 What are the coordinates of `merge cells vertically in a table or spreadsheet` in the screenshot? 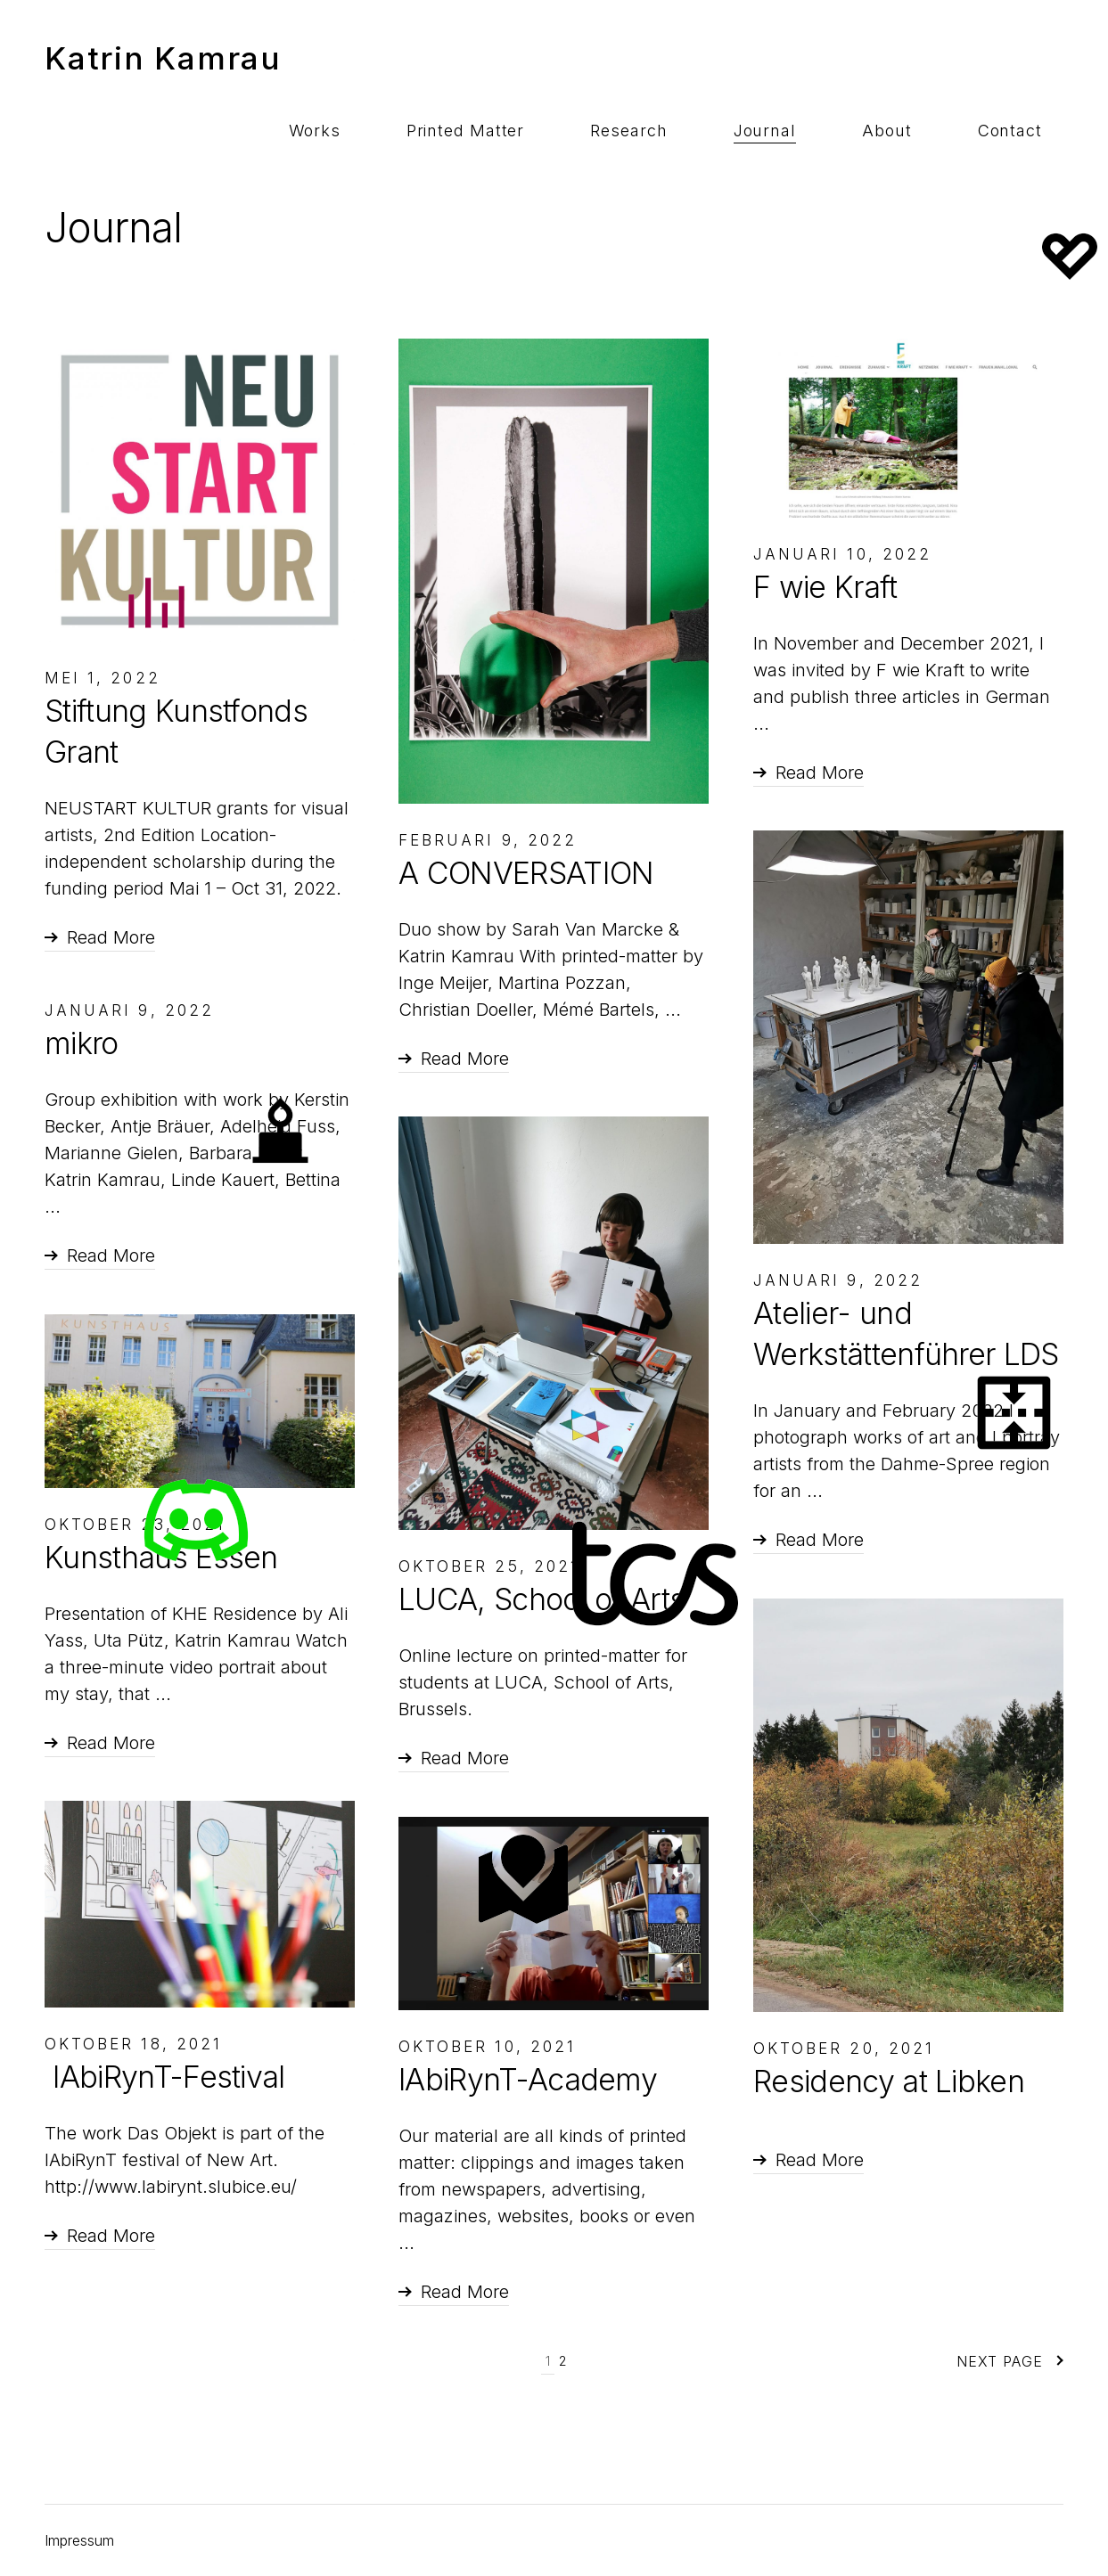 It's located at (1014, 1412).